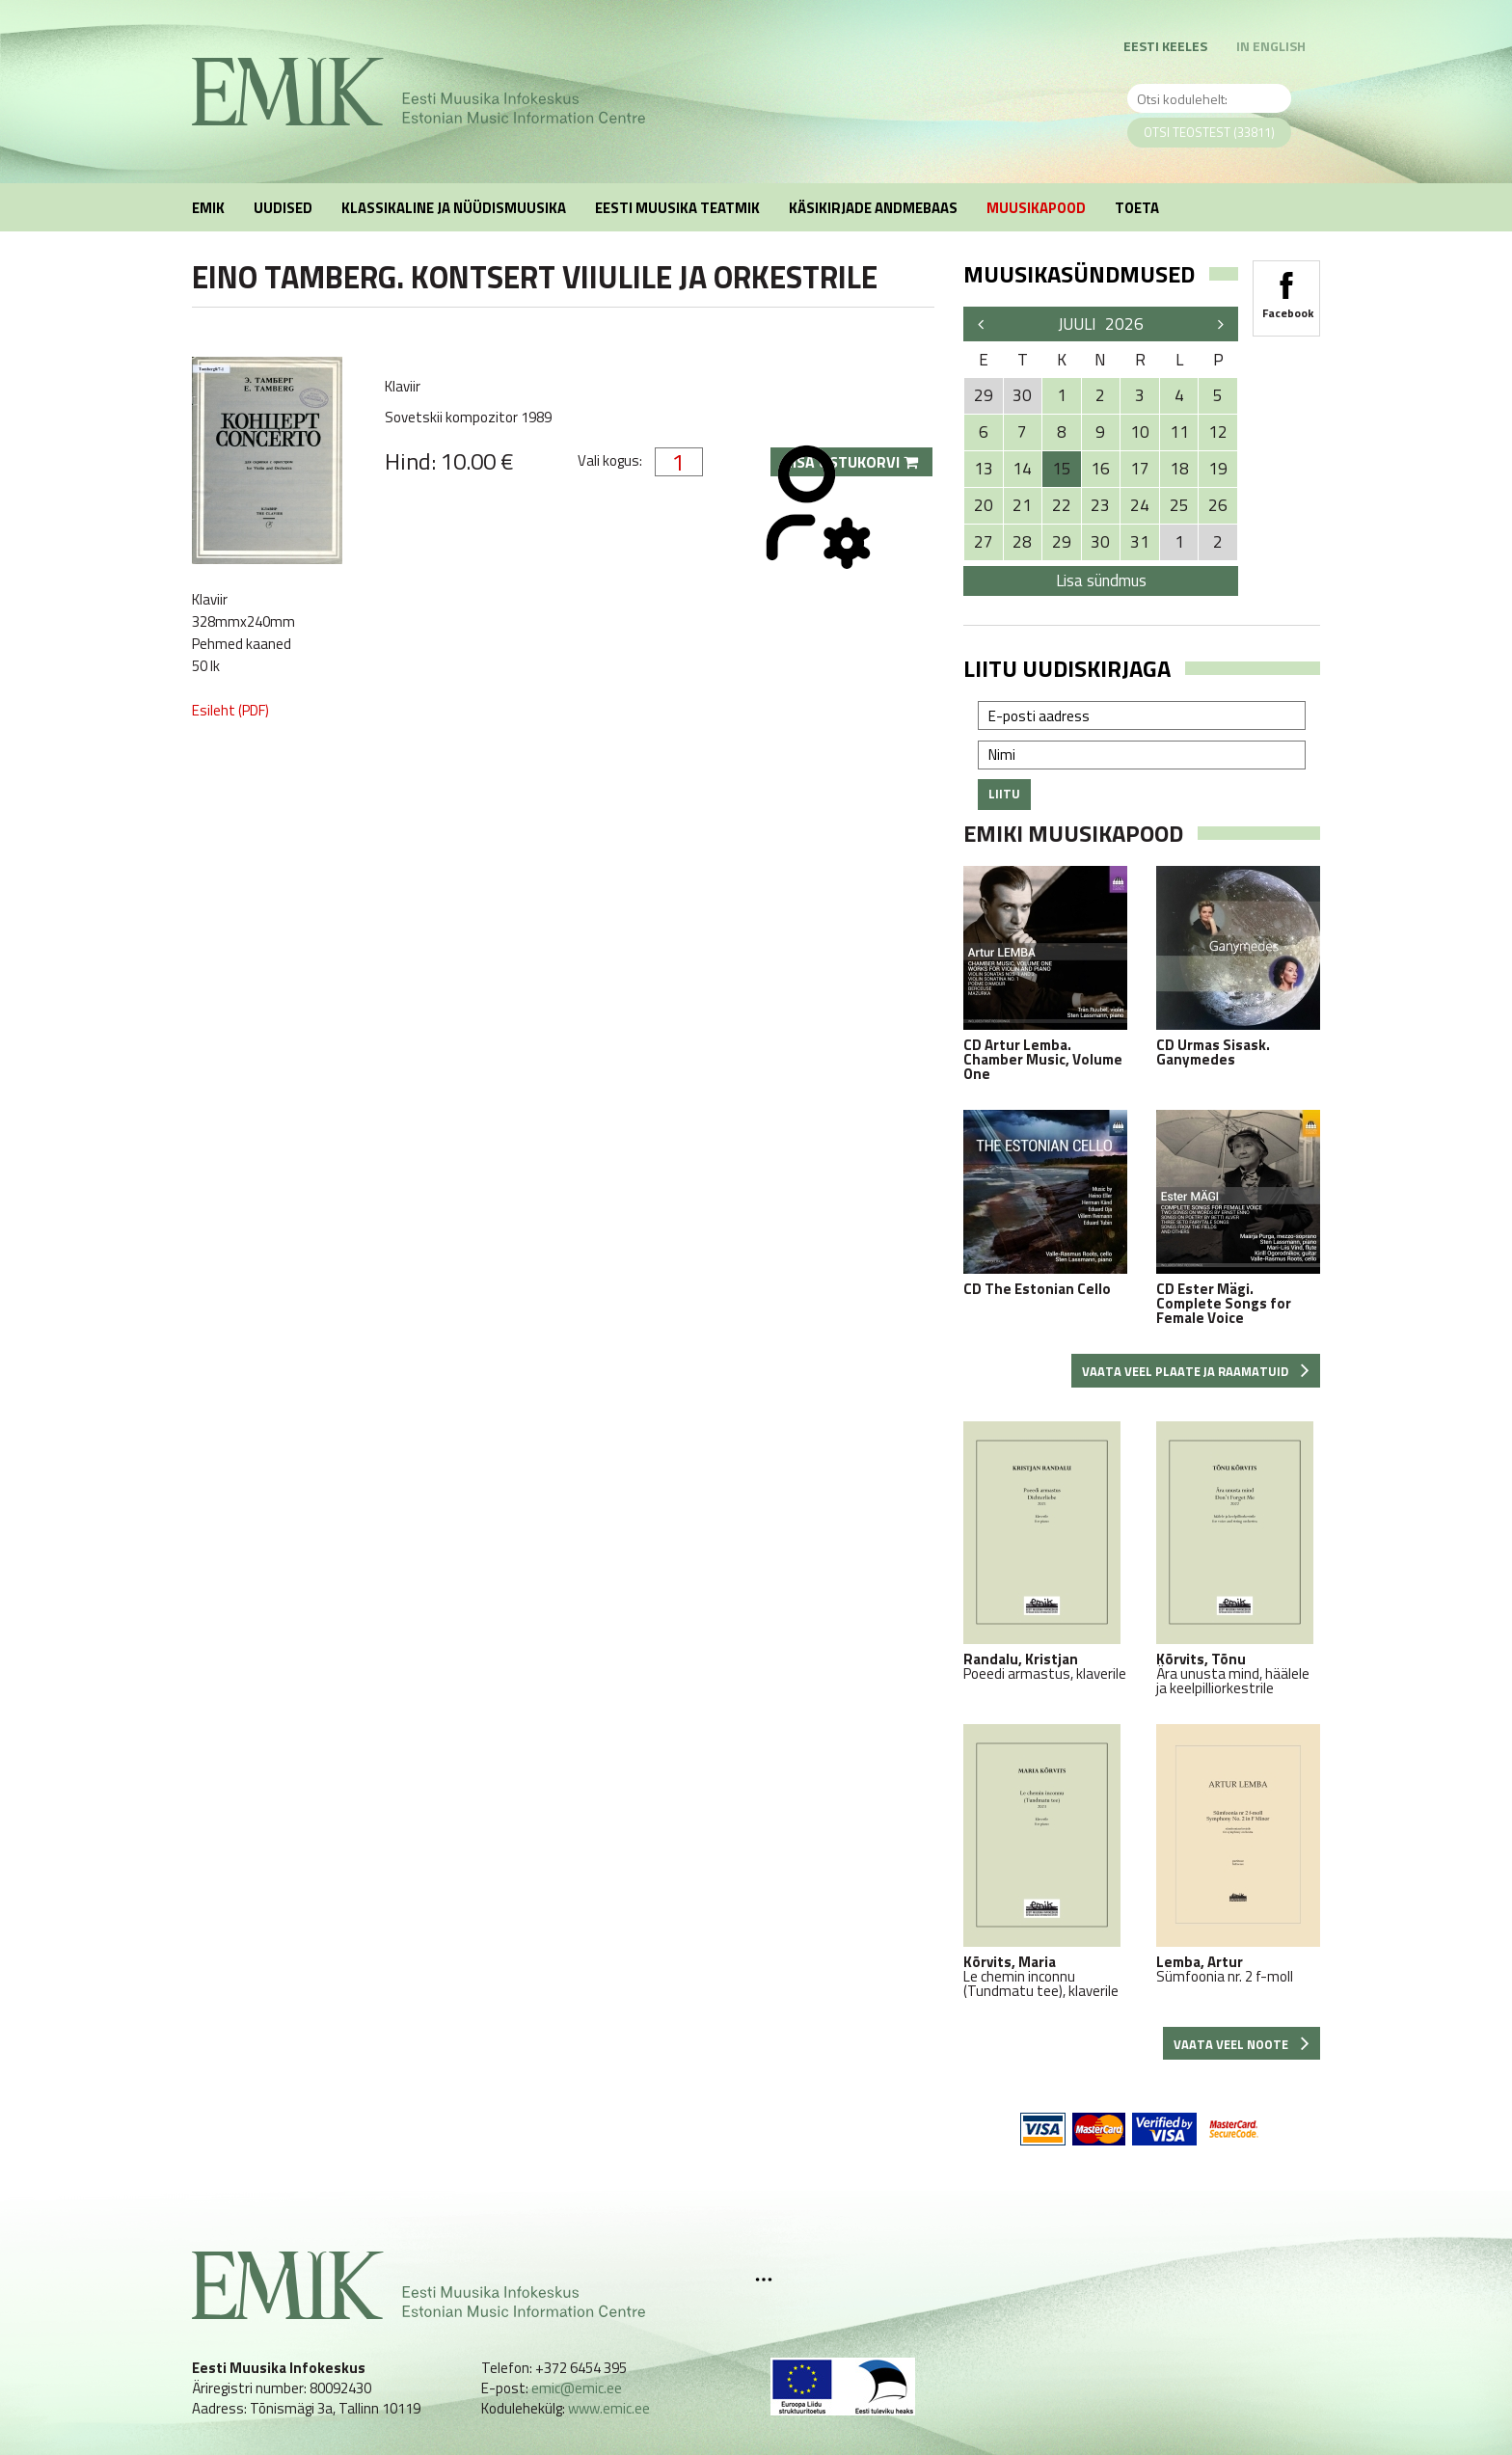  Describe the element at coordinates (806, 502) in the screenshot. I see `access user settings or preferences` at that location.